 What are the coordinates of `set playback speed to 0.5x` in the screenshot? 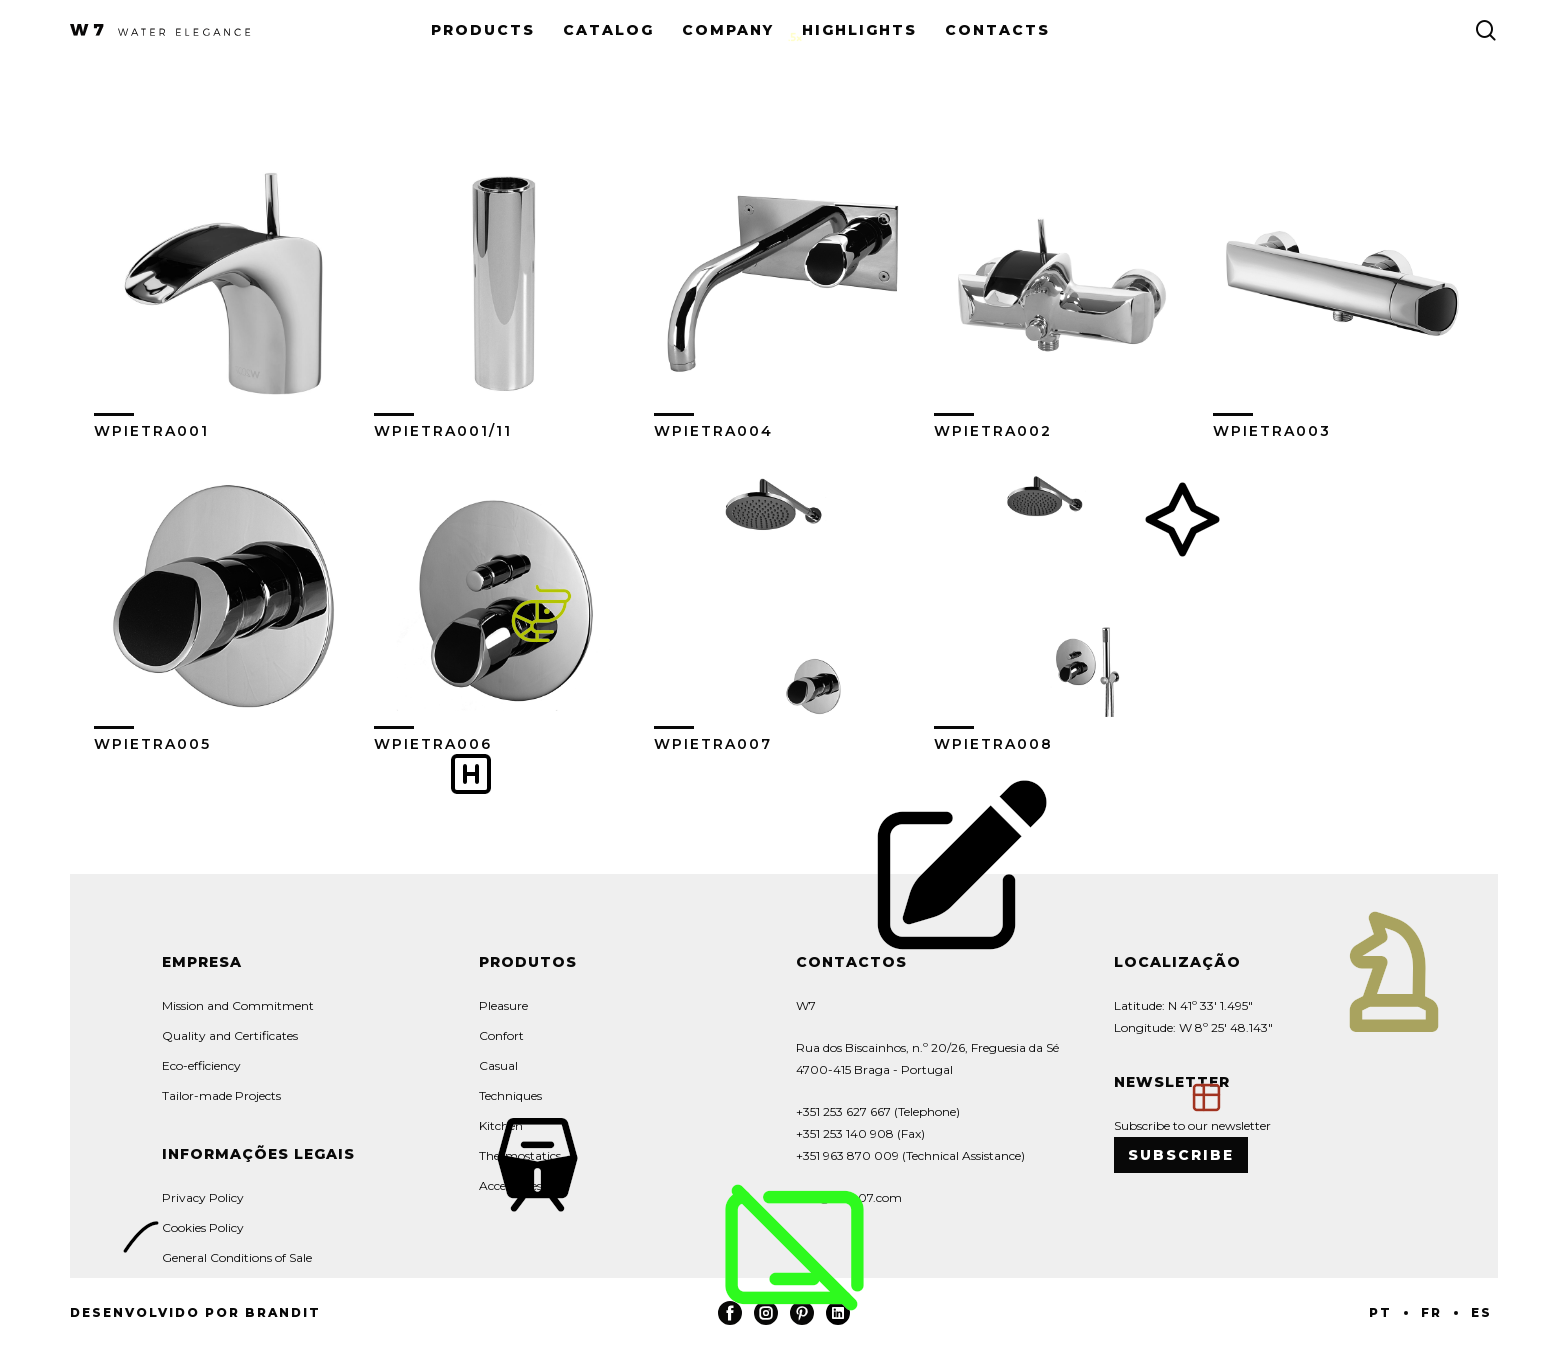 It's located at (795, 37).